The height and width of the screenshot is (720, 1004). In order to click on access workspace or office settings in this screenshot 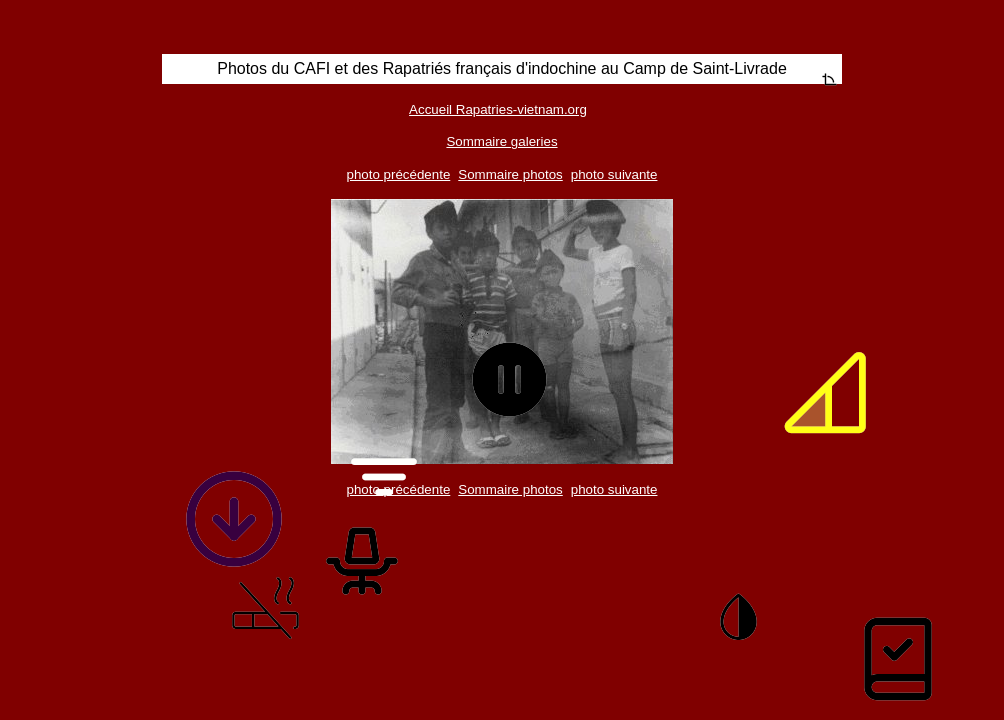, I will do `click(362, 561)`.